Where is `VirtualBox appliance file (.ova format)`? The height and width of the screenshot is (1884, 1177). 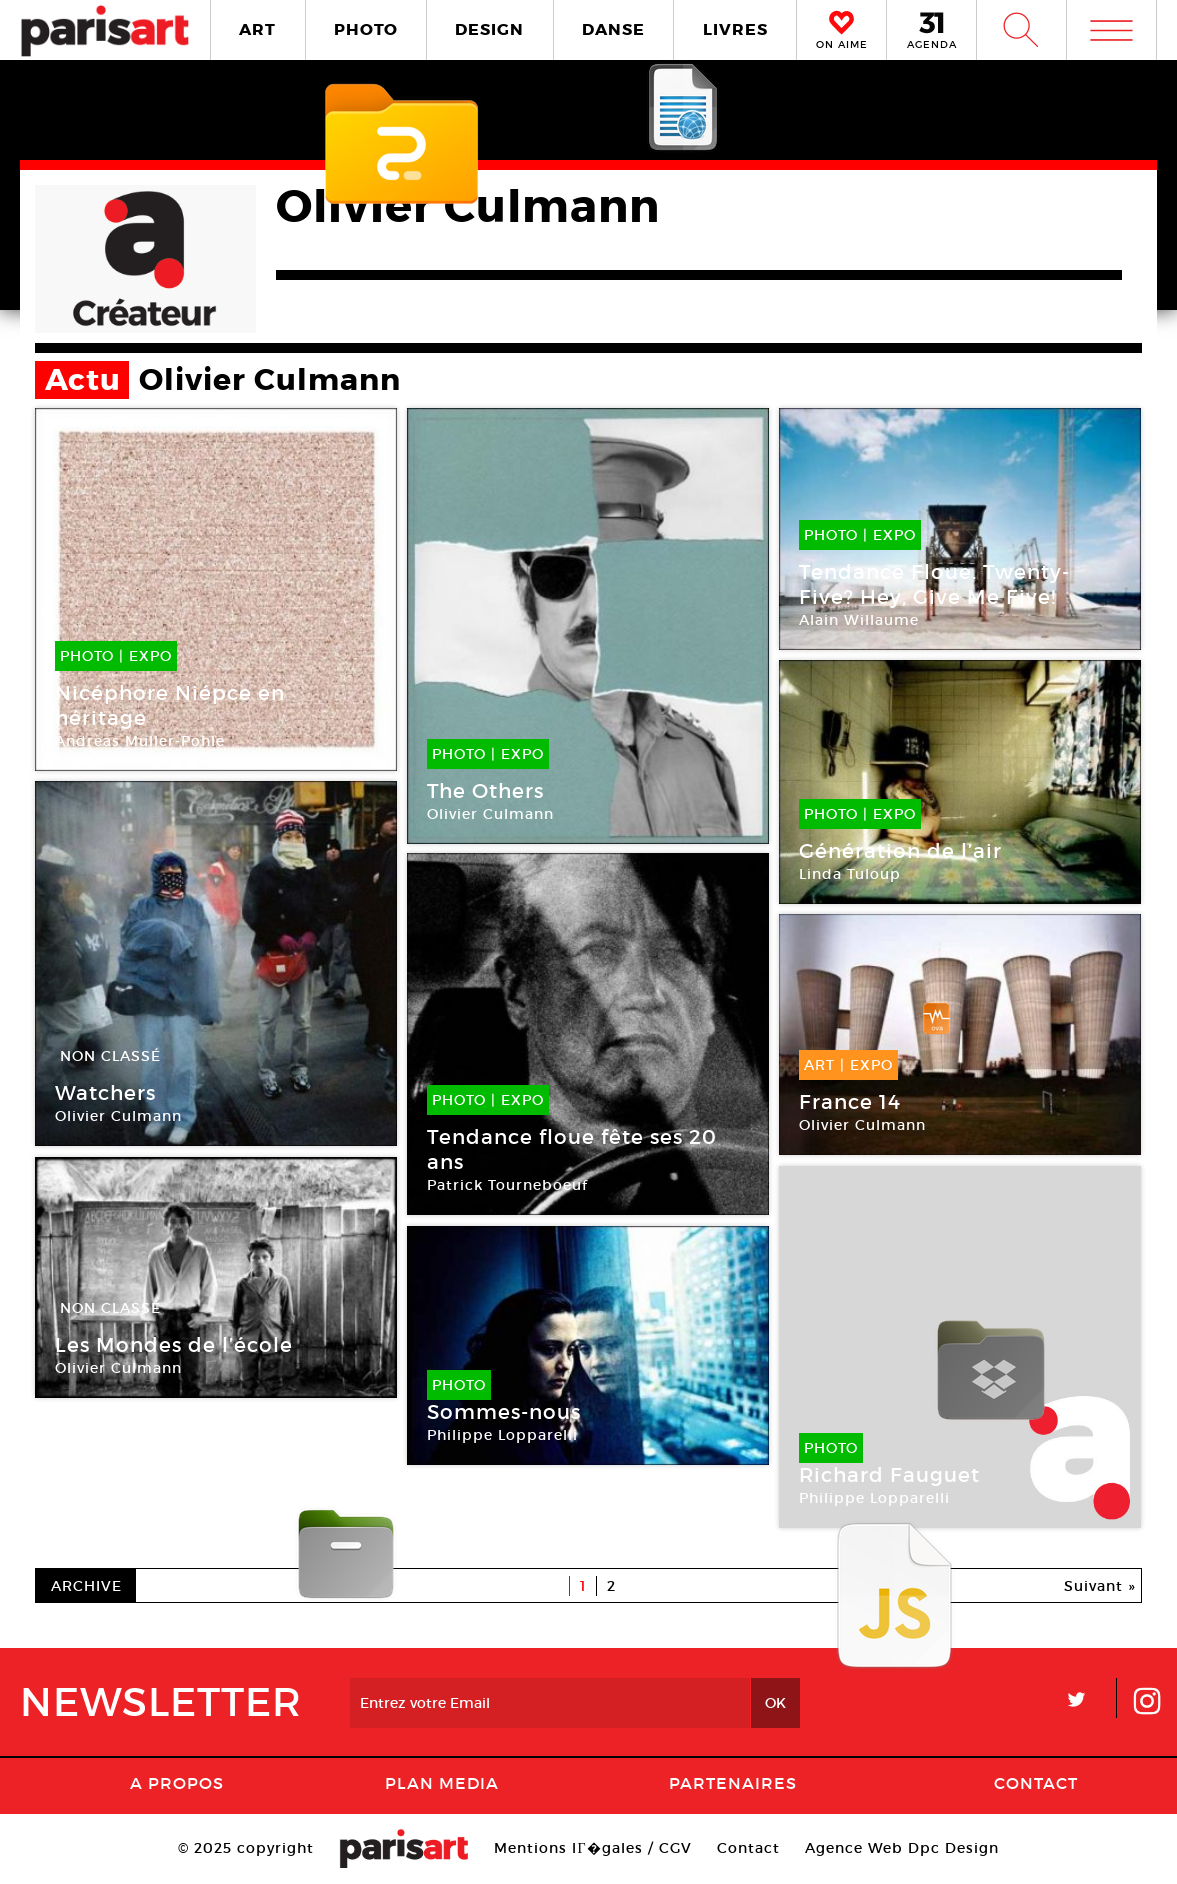 VirtualBox appliance file (.ova format) is located at coordinates (936, 1018).